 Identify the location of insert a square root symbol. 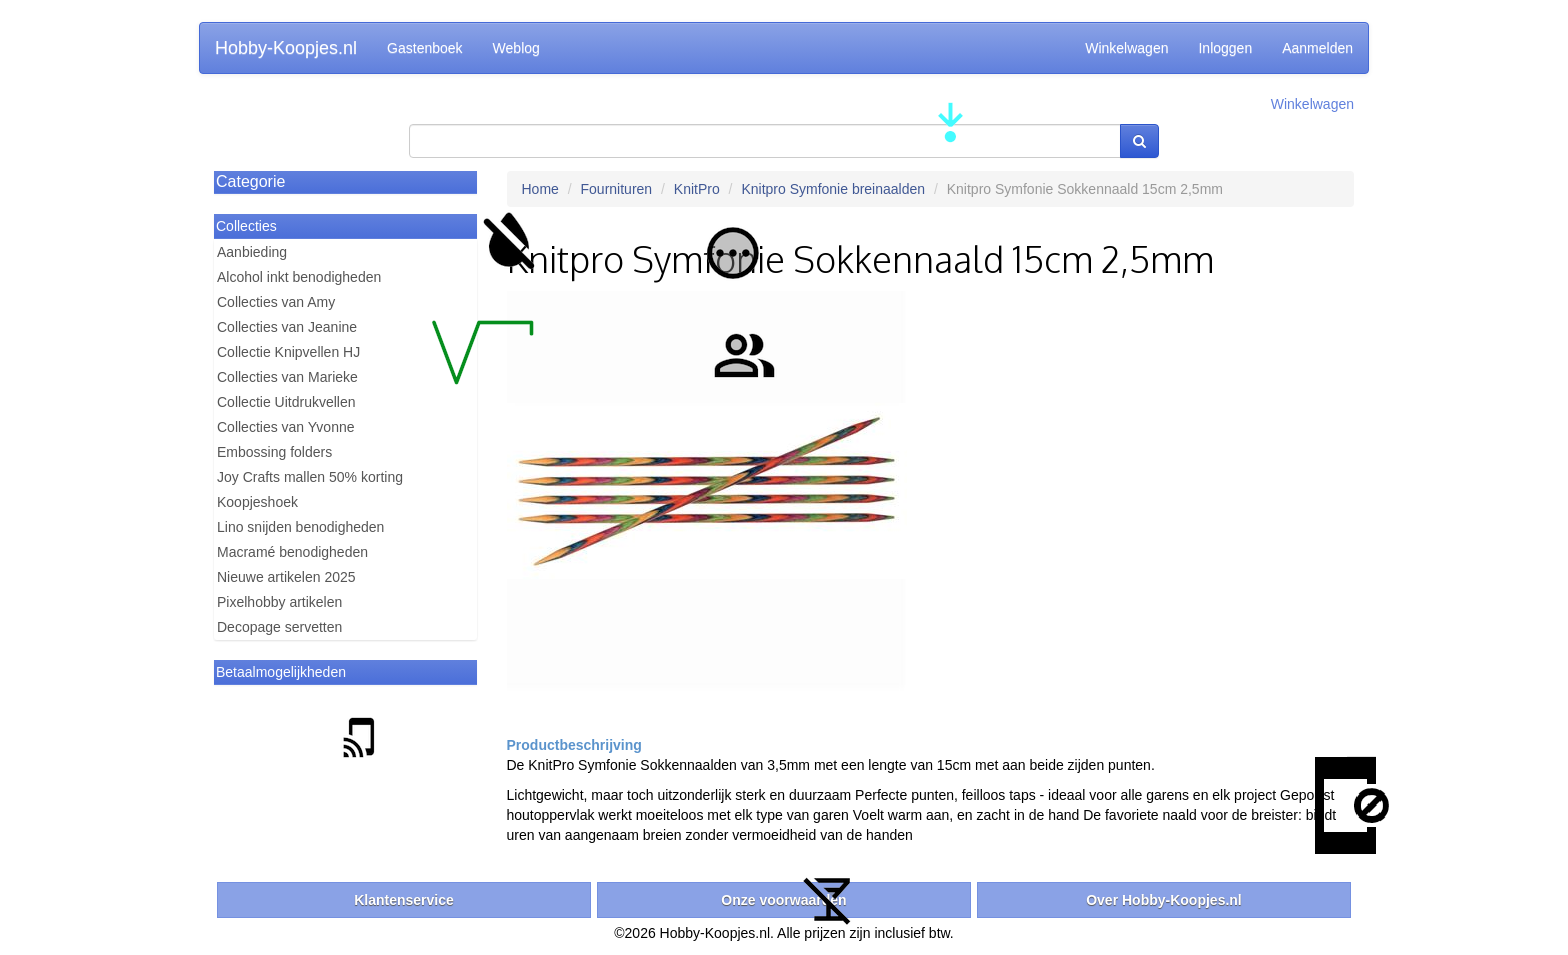
(479, 345).